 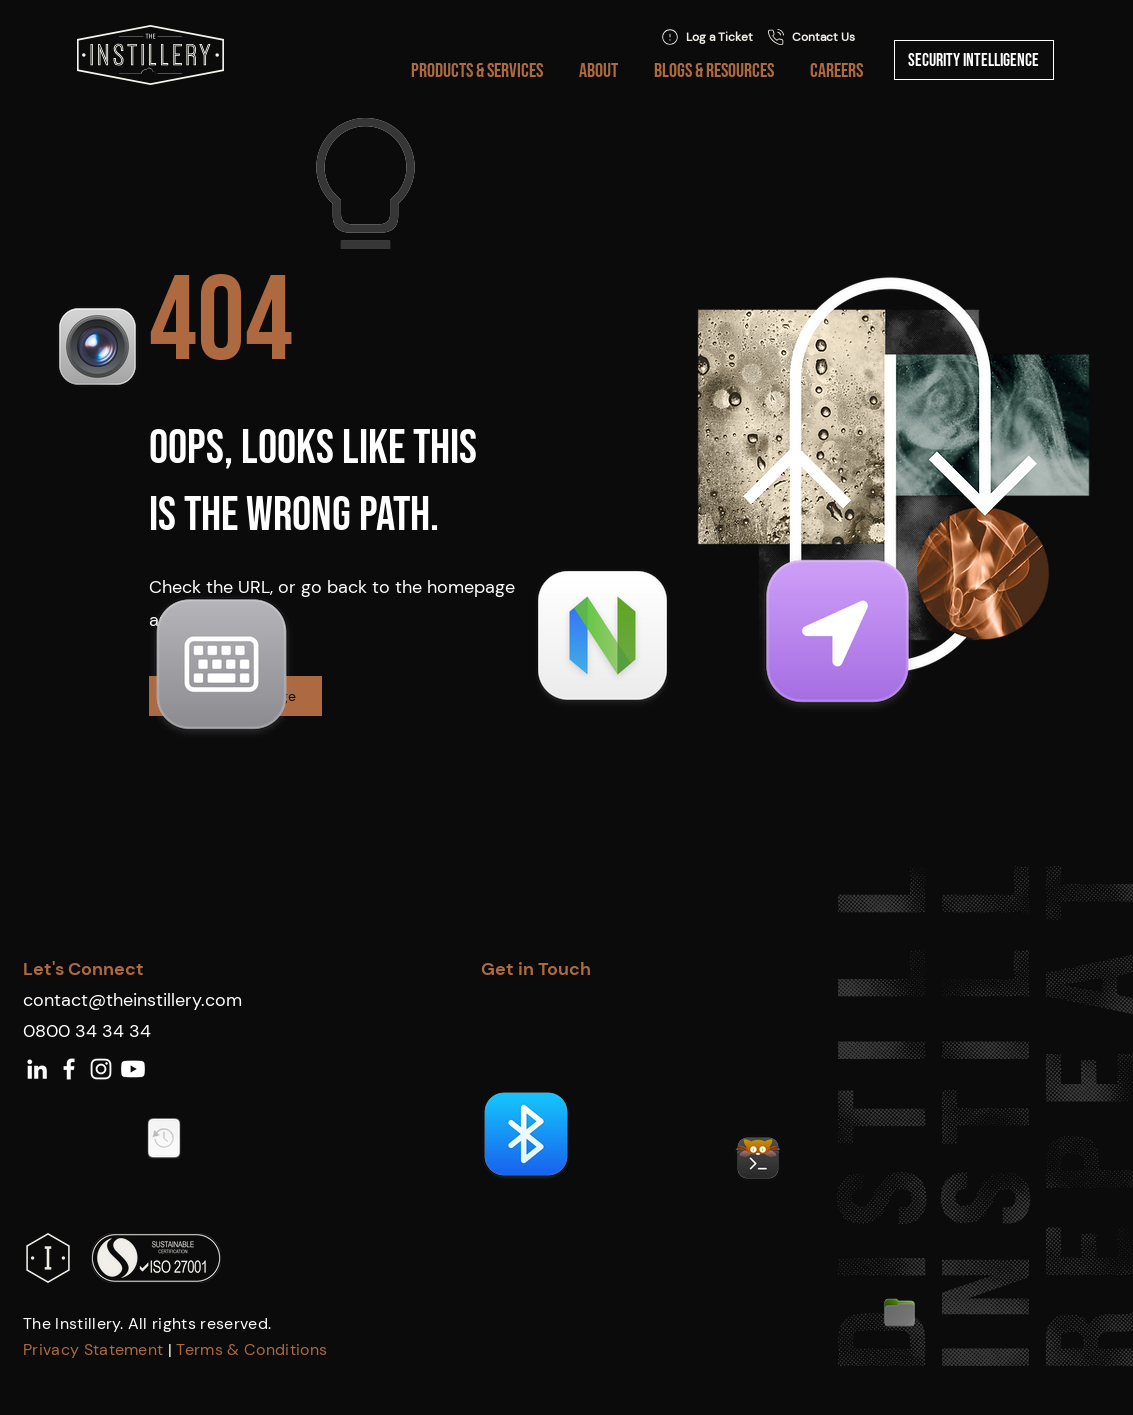 What do you see at coordinates (758, 1158) in the screenshot?
I see `open kitty terminal emulator` at bounding box center [758, 1158].